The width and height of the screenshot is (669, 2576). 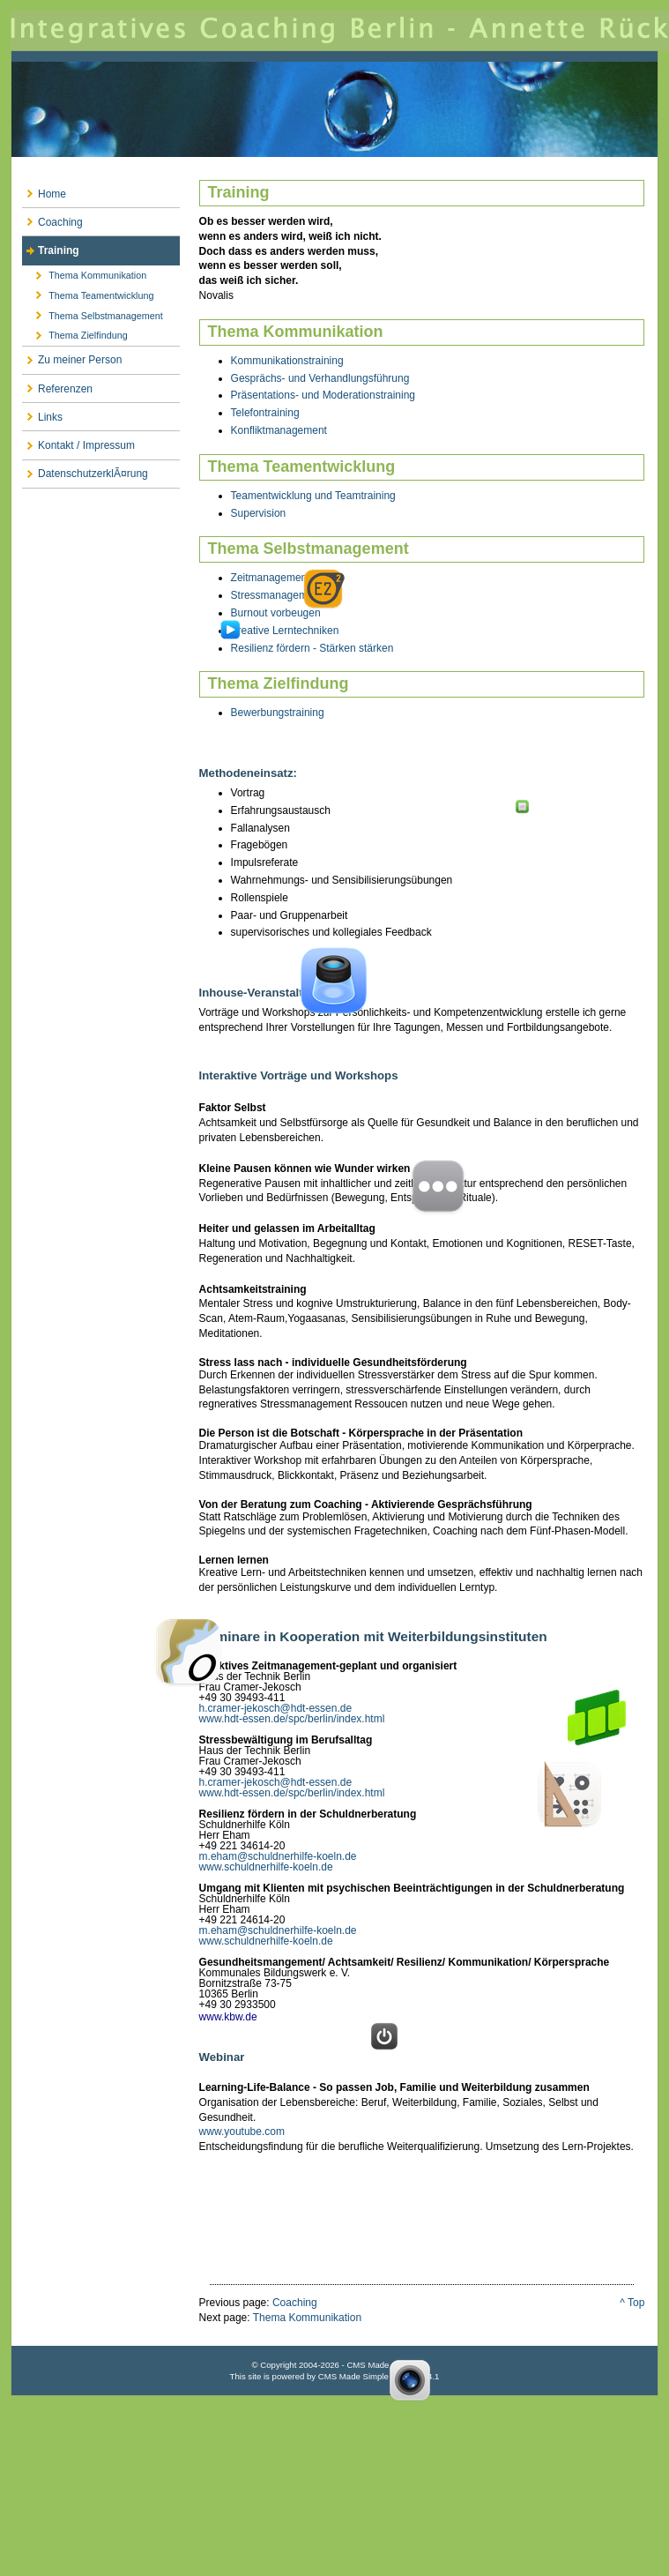 I want to click on open camera app, so click(x=410, y=2380).